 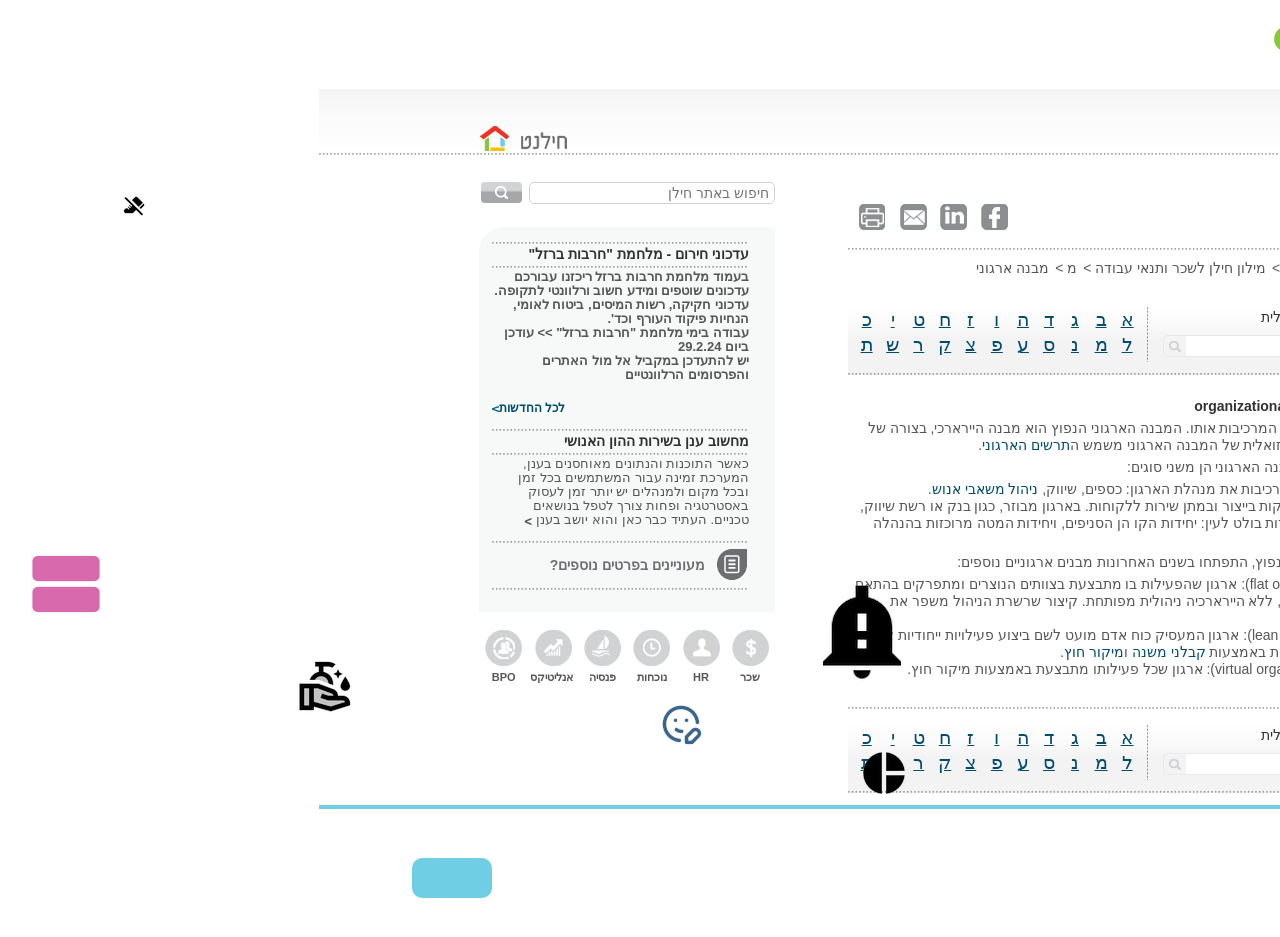 I want to click on hand washing or hygiene reminder, so click(x=326, y=686).